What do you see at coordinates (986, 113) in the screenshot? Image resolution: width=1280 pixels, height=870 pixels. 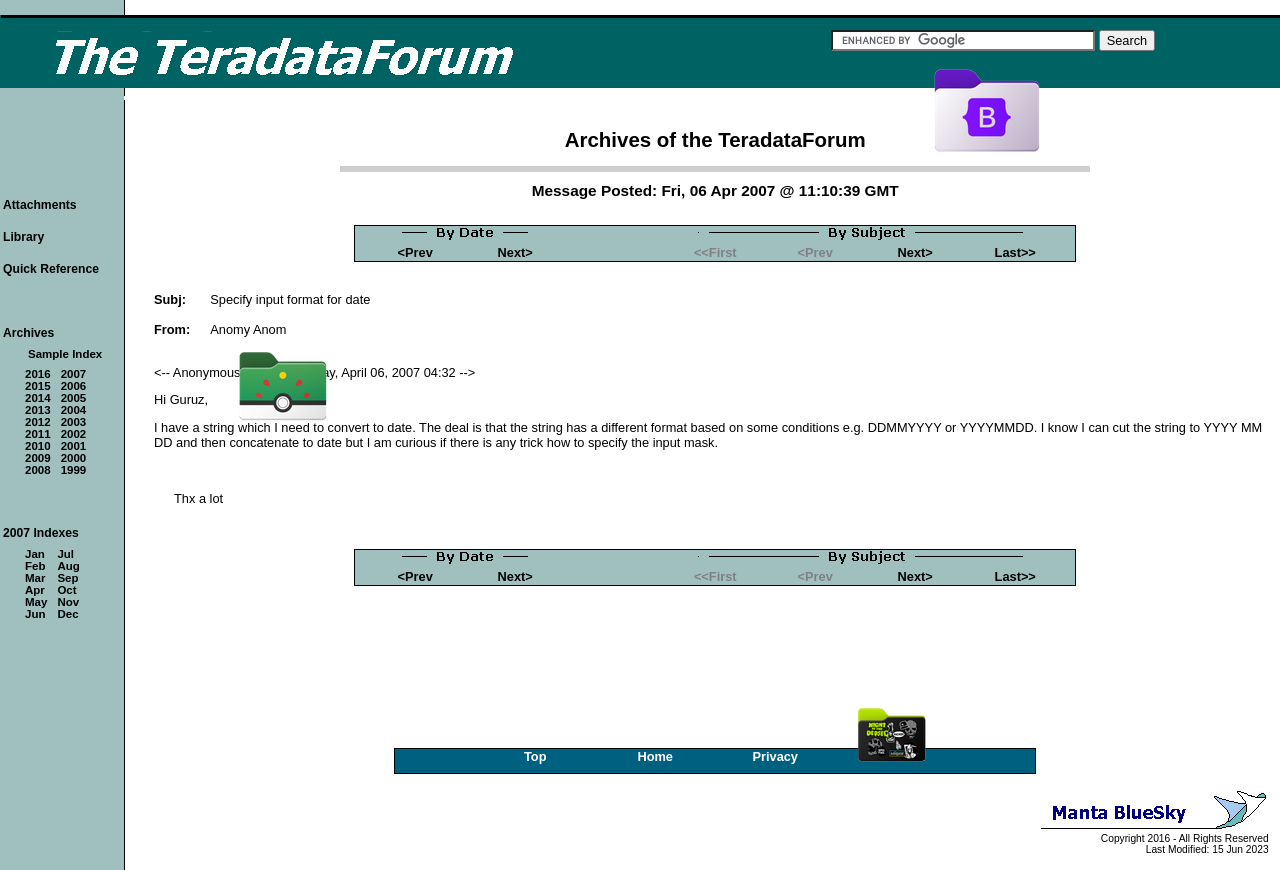 I see `open bootstrap framework project folder` at bounding box center [986, 113].